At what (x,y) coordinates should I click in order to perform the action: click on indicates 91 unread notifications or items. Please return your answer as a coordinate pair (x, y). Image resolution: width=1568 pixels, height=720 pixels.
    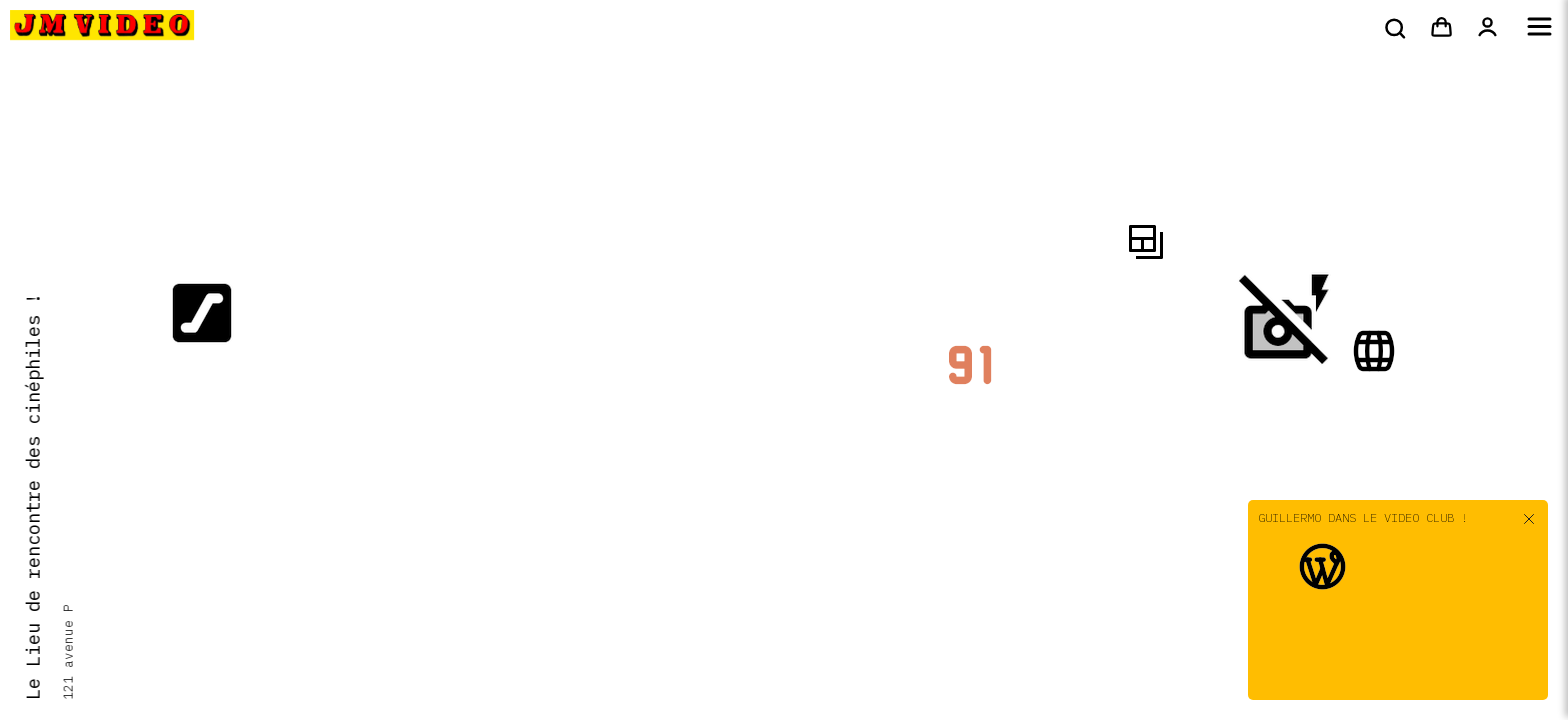
    Looking at the image, I should click on (972, 365).